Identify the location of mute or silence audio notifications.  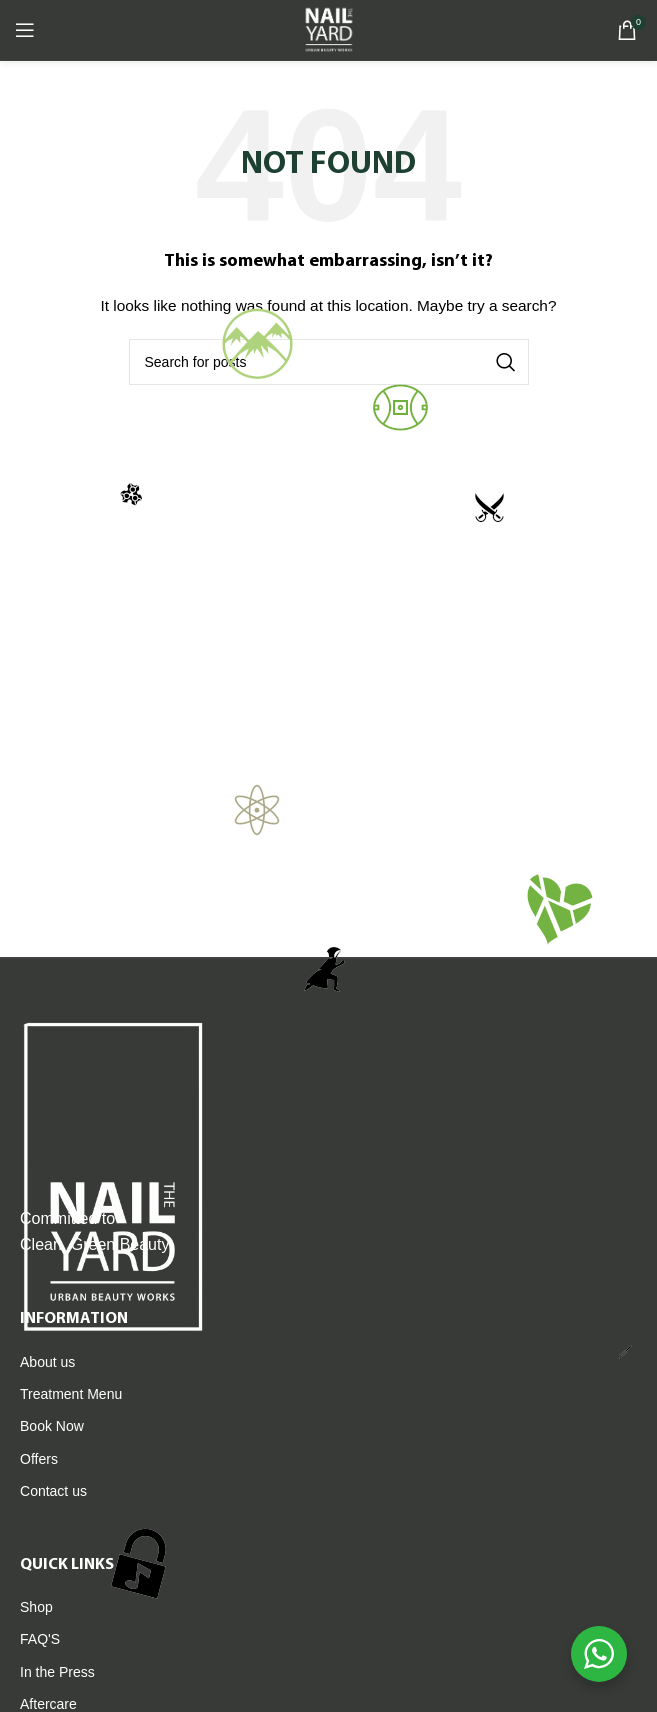
(139, 1564).